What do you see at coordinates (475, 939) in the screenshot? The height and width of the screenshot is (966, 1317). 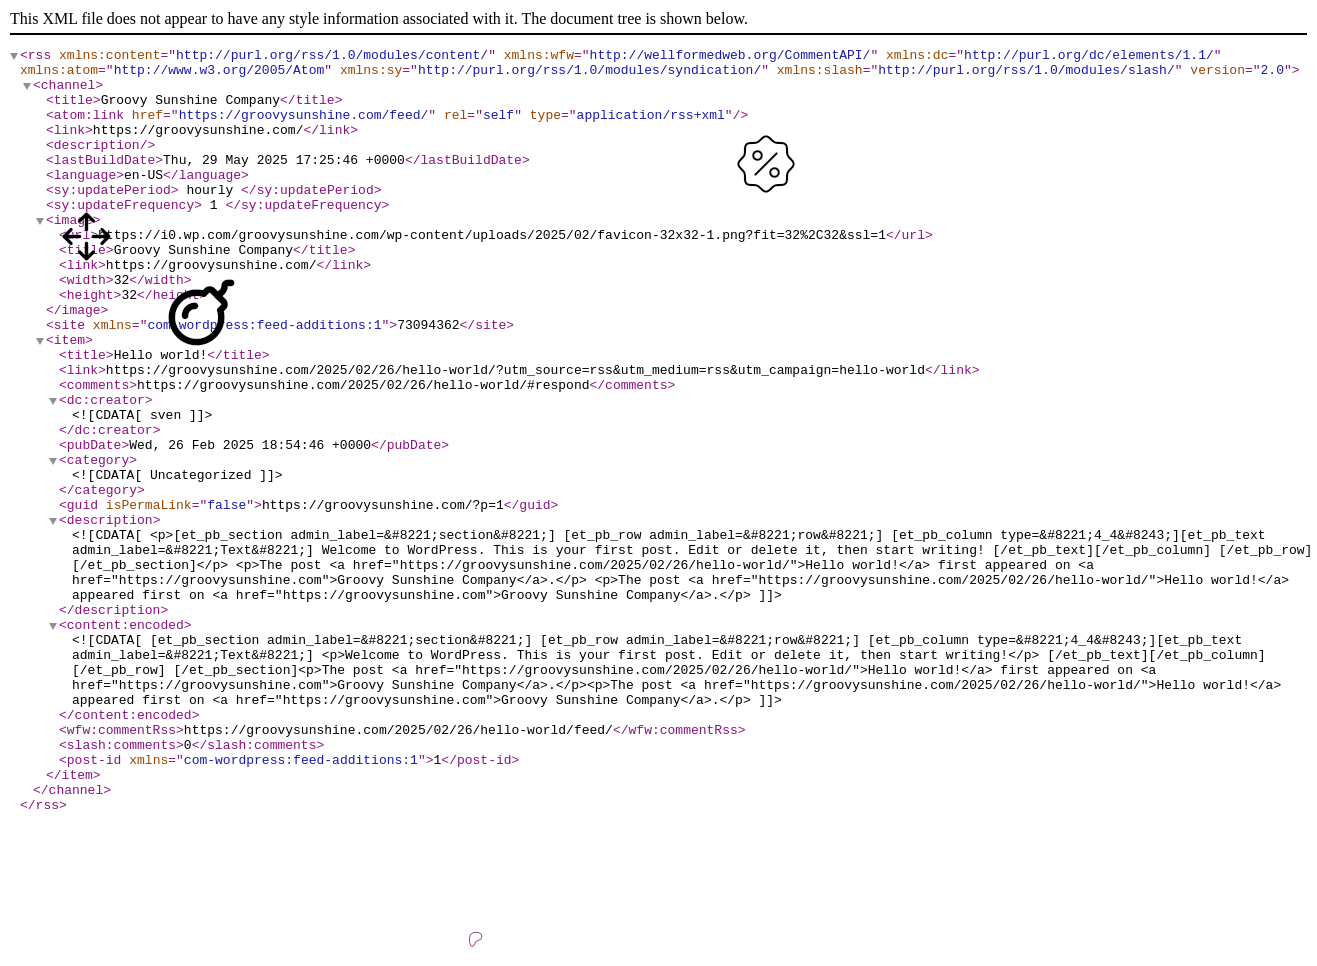 I see `link to patreon profile or page` at bounding box center [475, 939].